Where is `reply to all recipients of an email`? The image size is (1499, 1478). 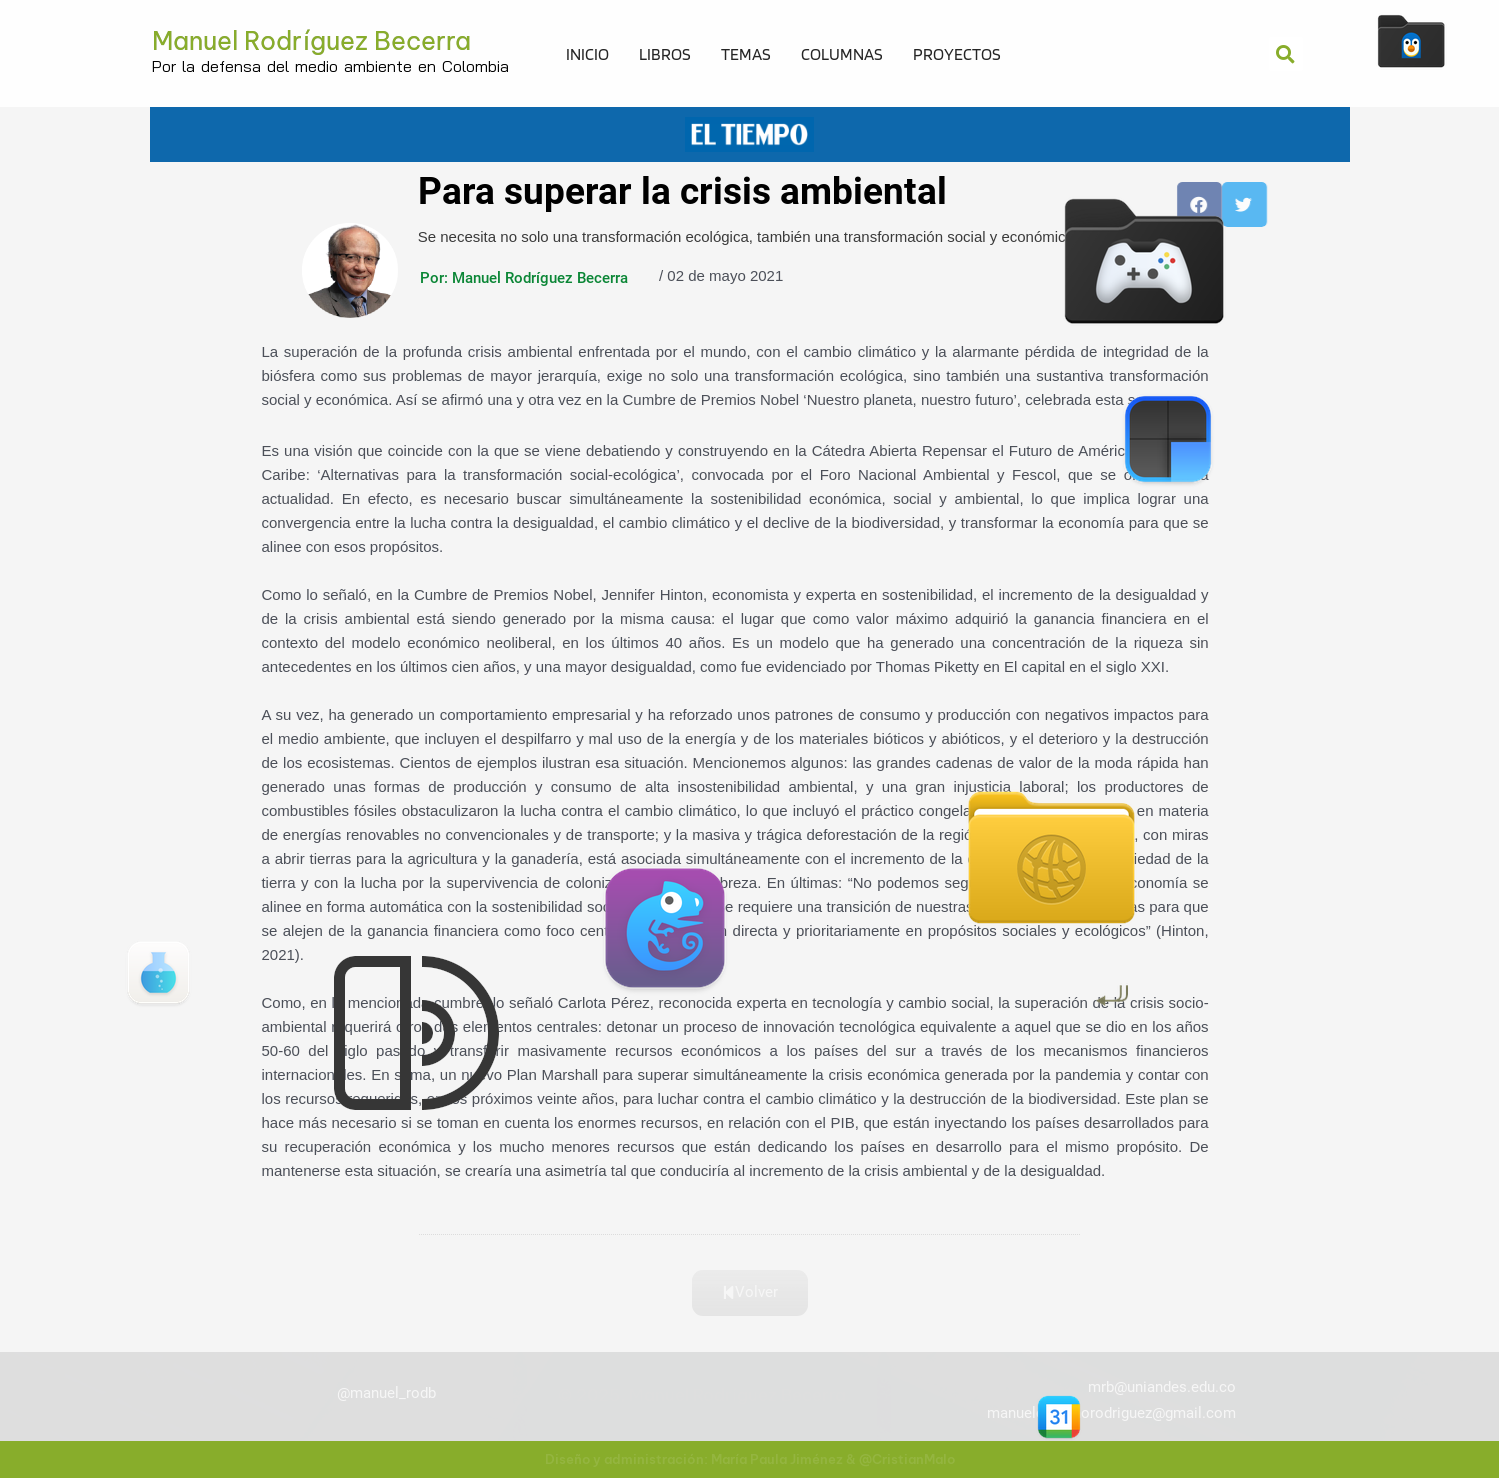
reply to all recipients of an email is located at coordinates (1111, 993).